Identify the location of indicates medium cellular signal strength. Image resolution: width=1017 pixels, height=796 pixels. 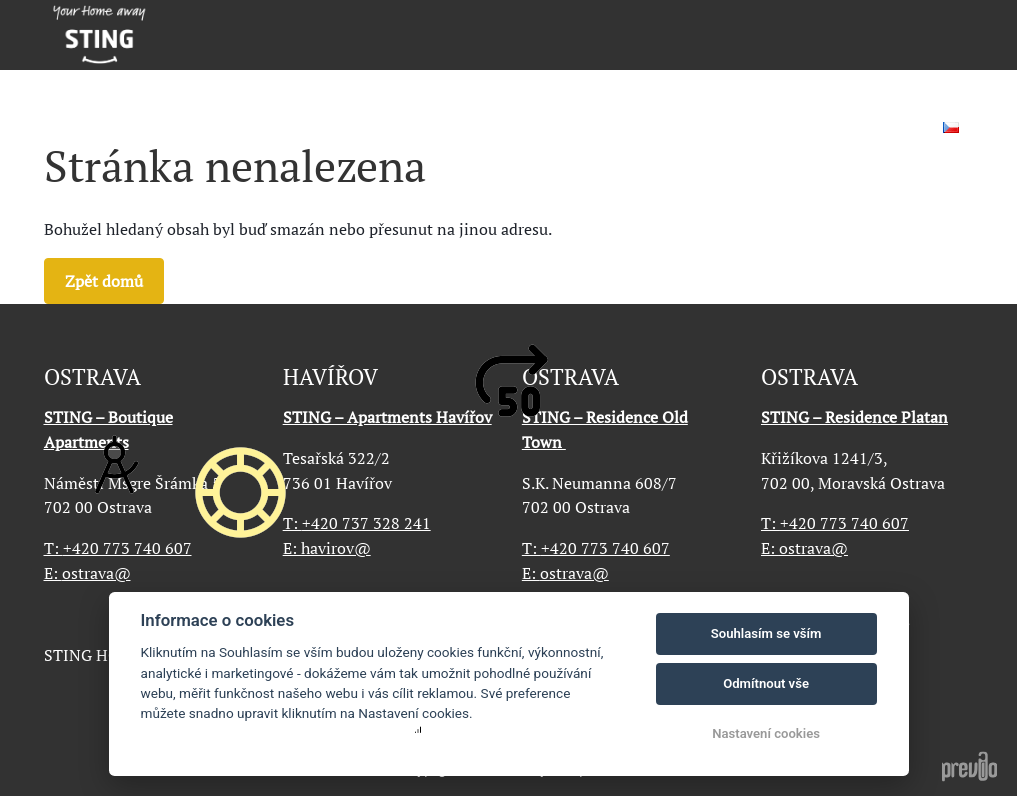
(421, 728).